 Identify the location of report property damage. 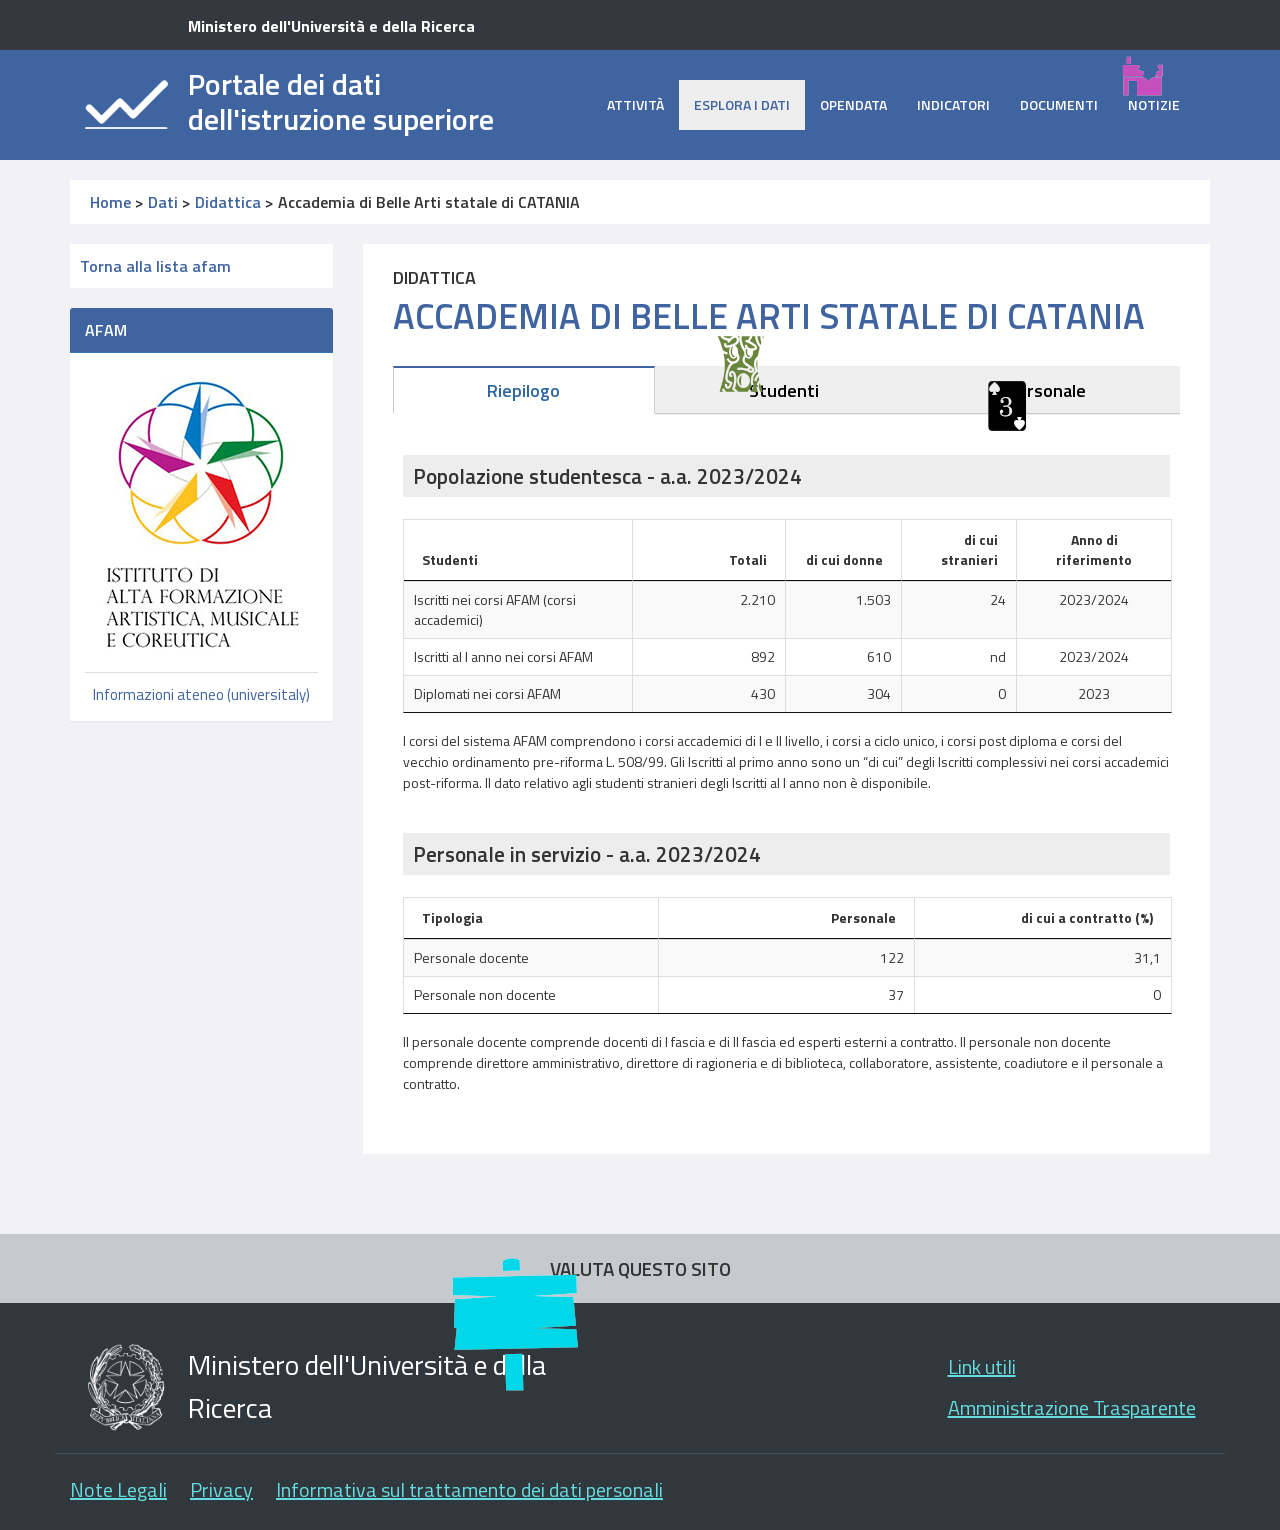
(1142, 75).